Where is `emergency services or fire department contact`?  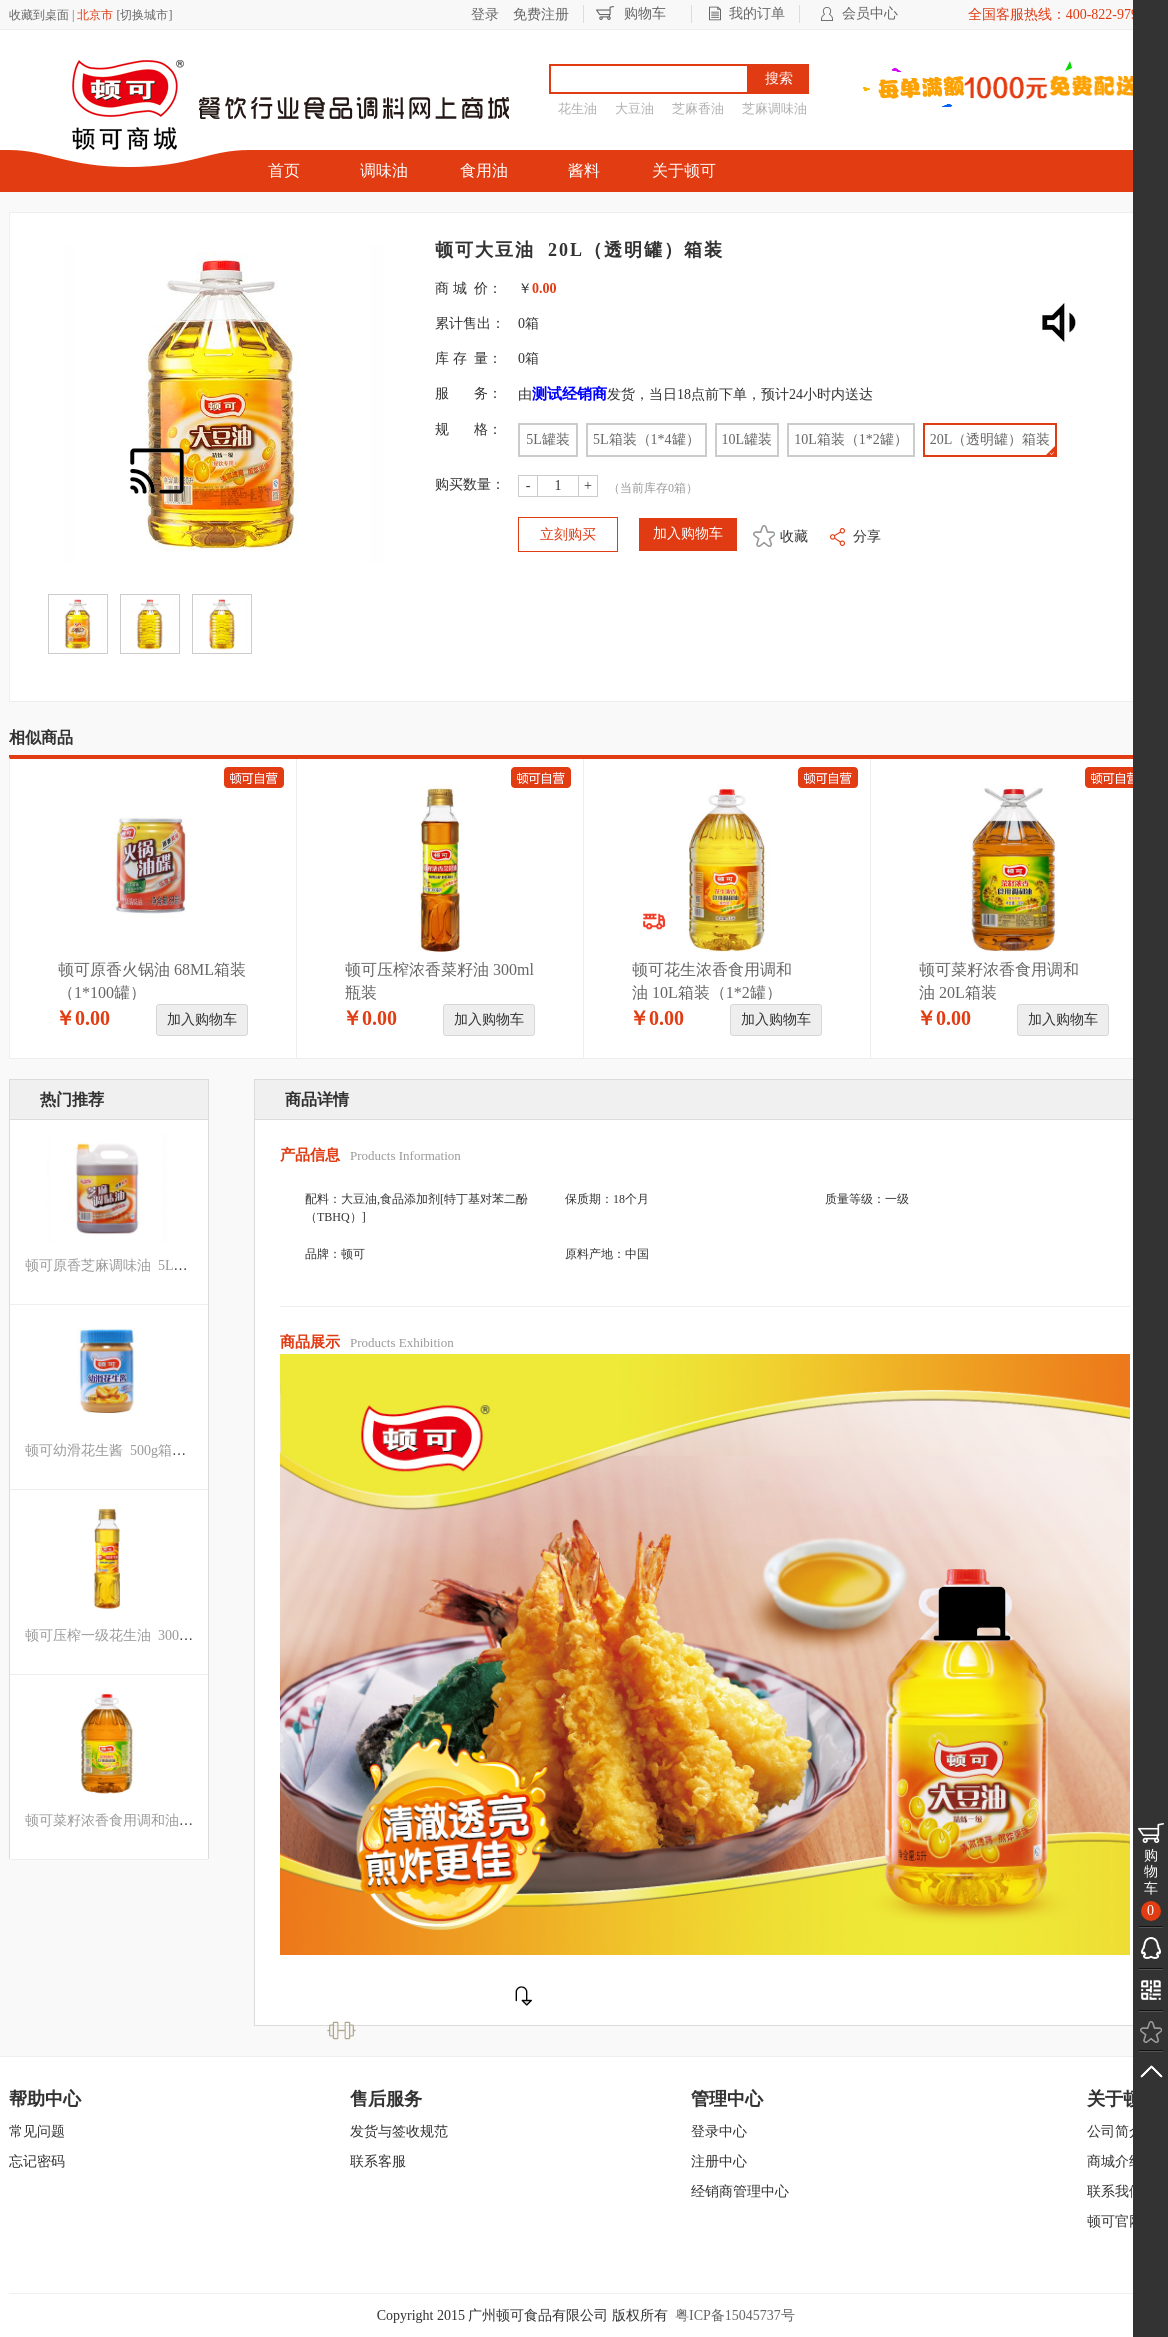
emergency services or fire department contact is located at coordinates (653, 920).